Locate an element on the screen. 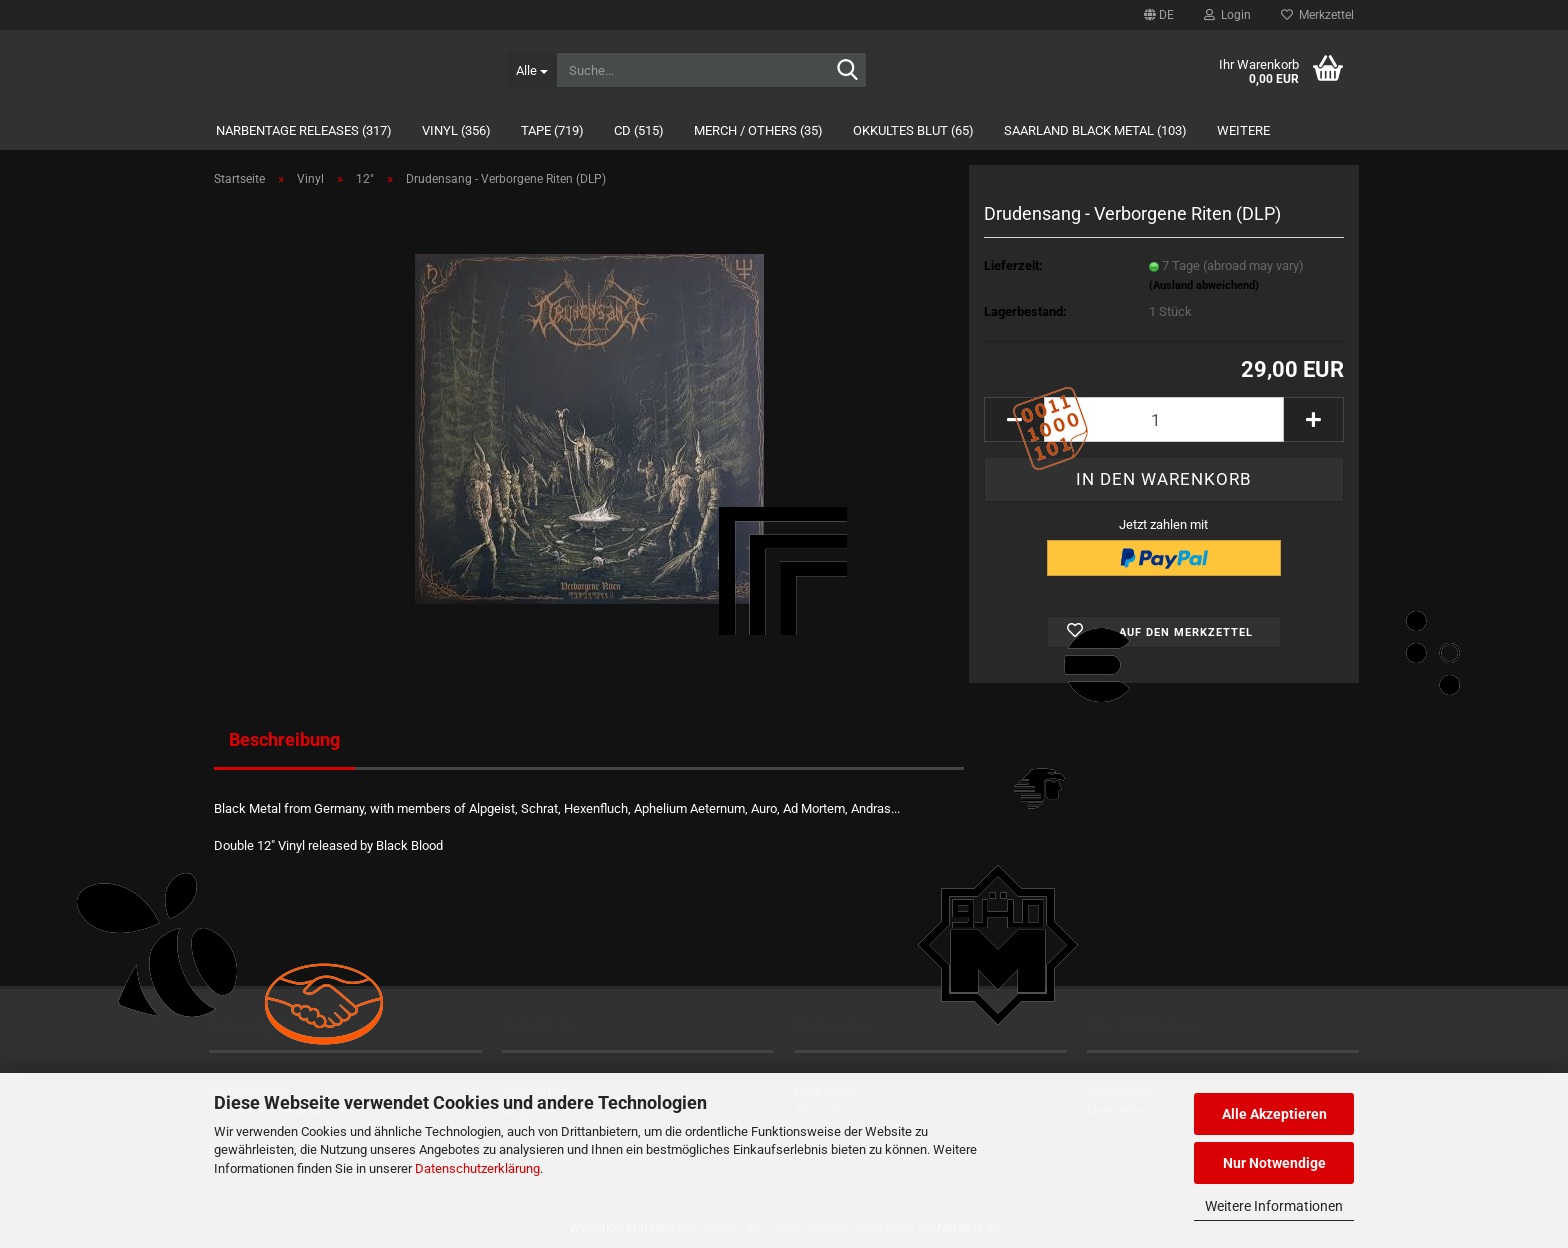 Image resolution: width=1568 pixels, height=1248 pixels. Elasticsearch service or integration is located at coordinates (1097, 665).